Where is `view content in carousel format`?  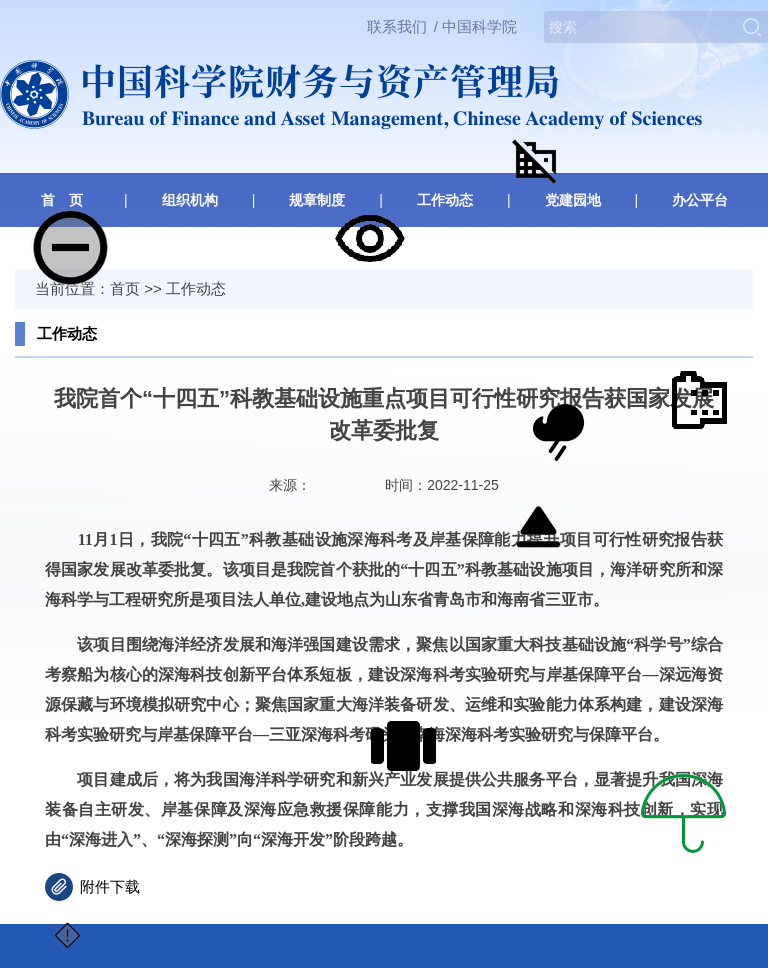
view content in carousel format is located at coordinates (403, 747).